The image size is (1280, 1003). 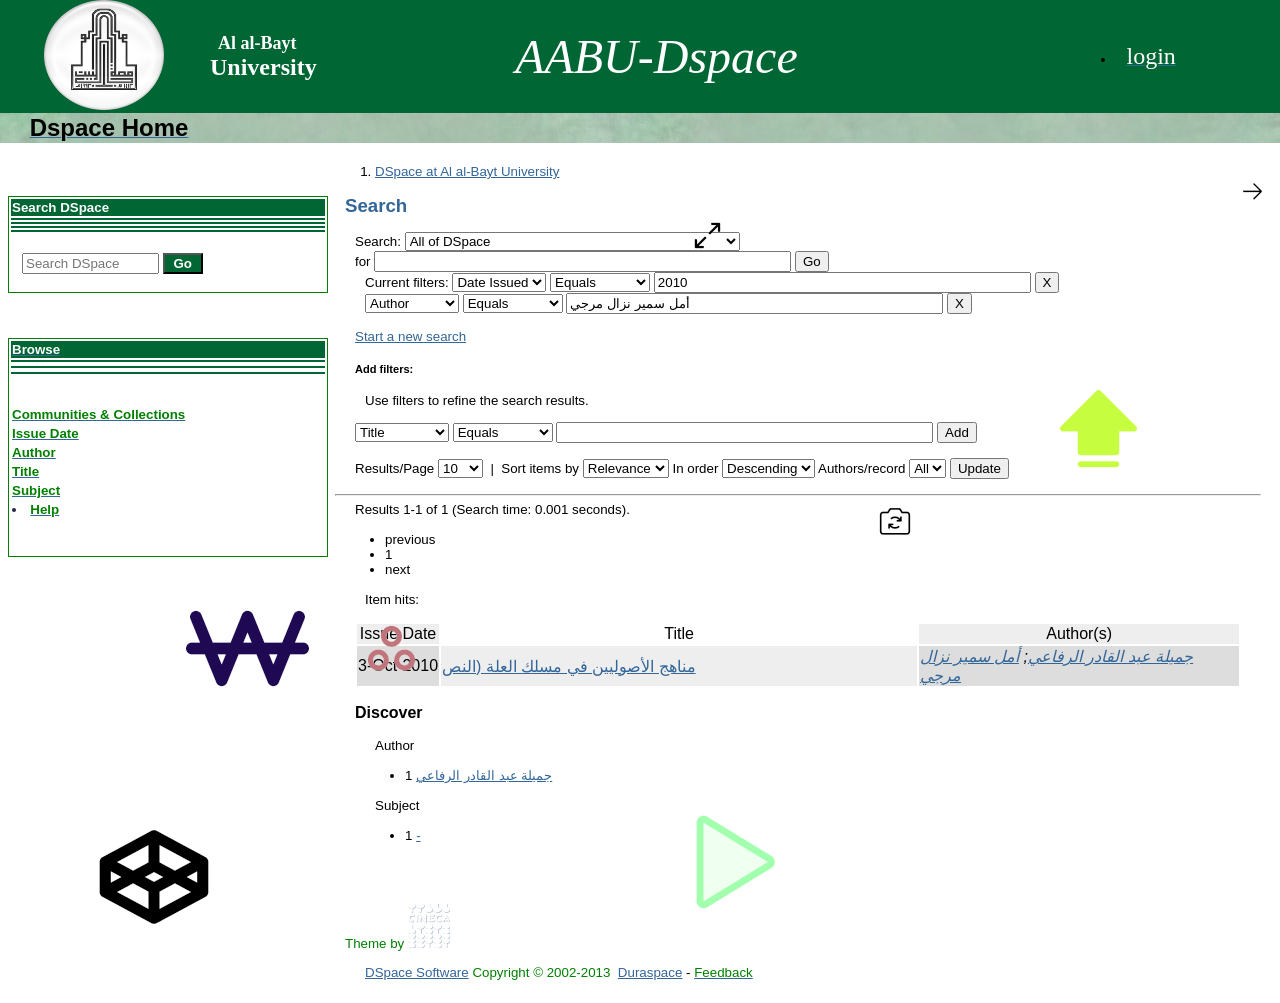 I want to click on navigate to the next item or screen, so click(x=1252, y=190).